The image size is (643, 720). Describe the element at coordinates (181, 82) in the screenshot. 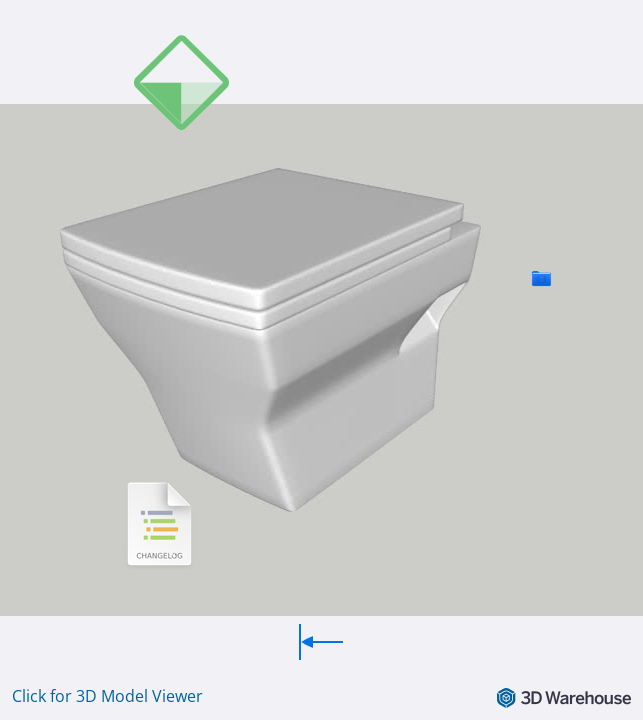

I see `open fragments torrent client` at that location.